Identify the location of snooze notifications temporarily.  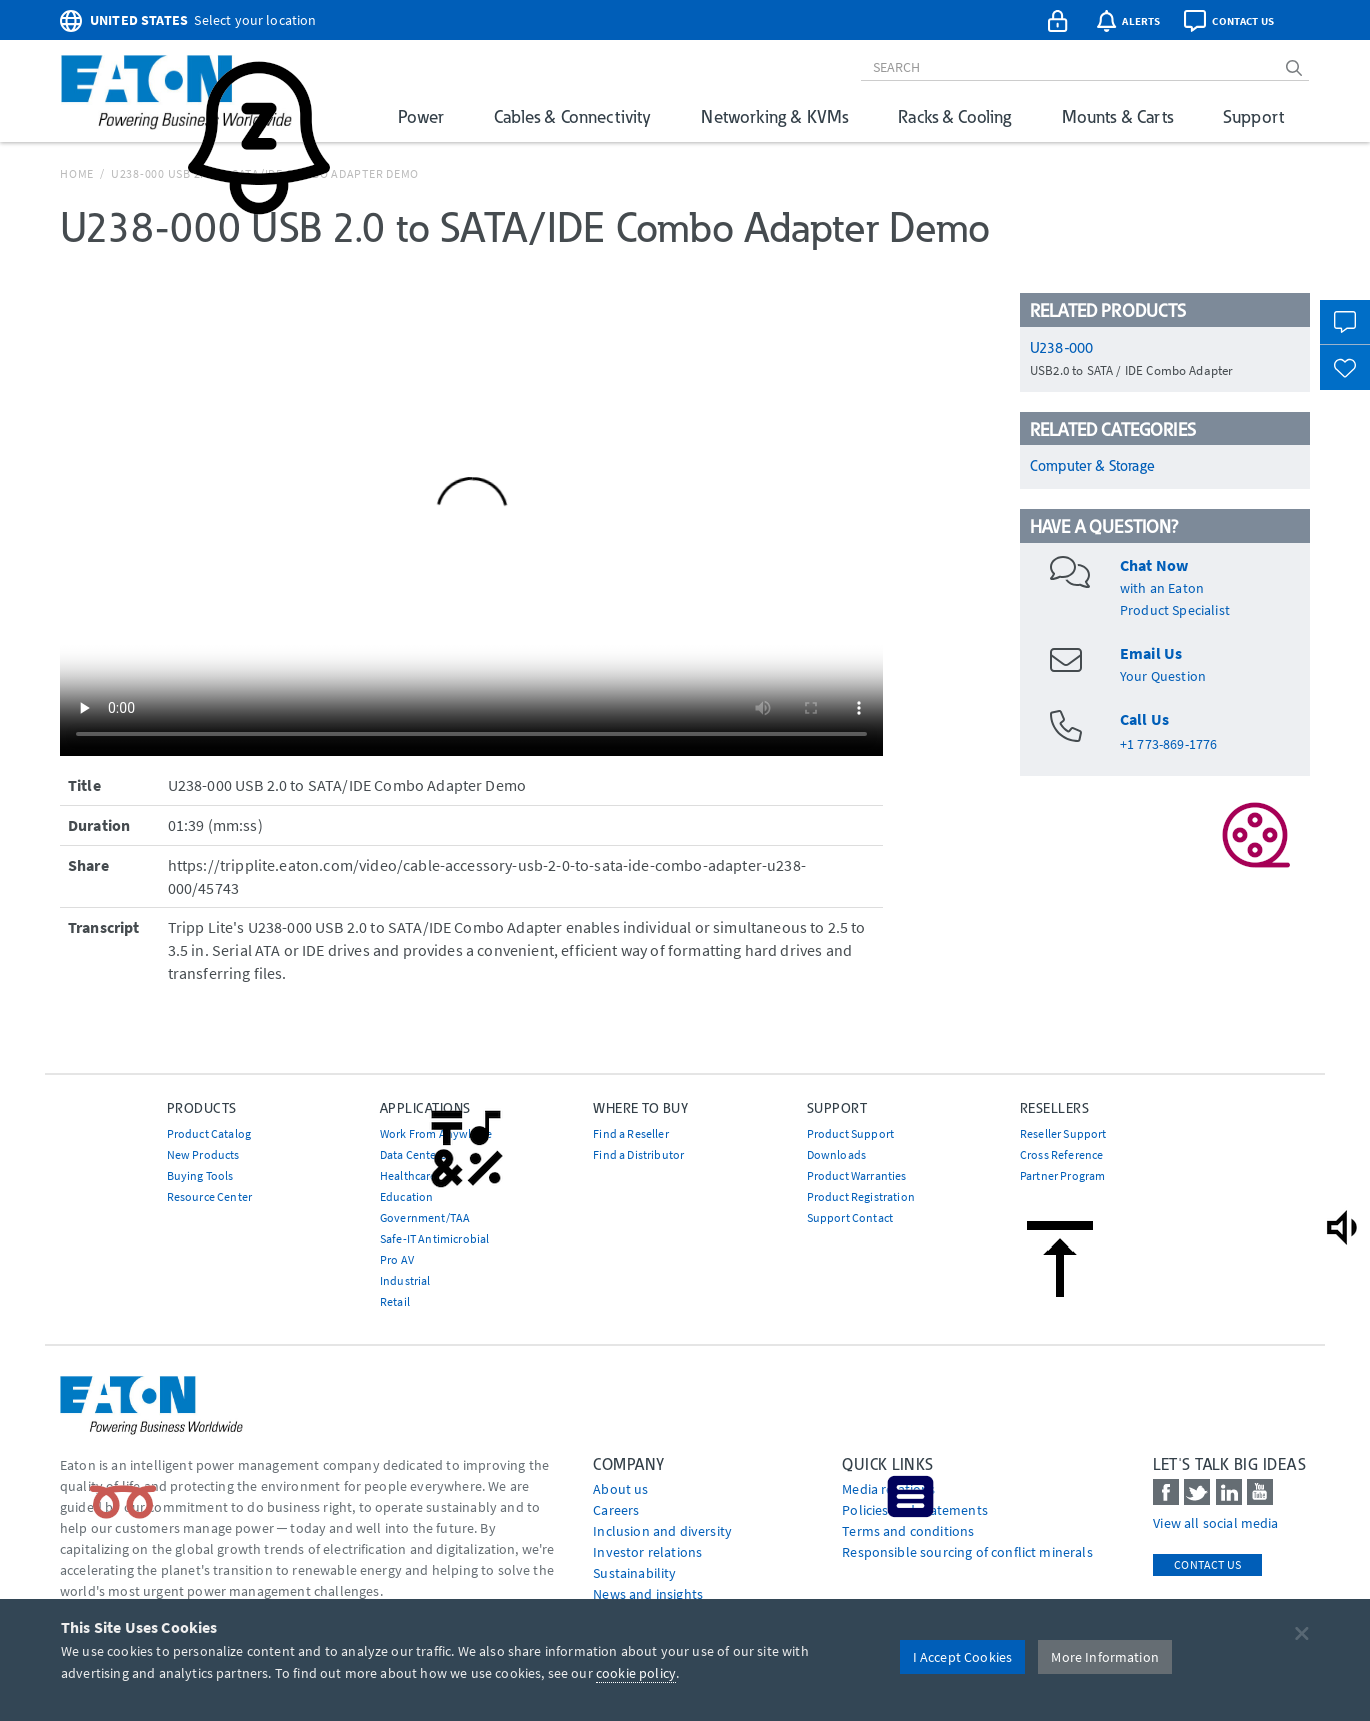
(259, 138).